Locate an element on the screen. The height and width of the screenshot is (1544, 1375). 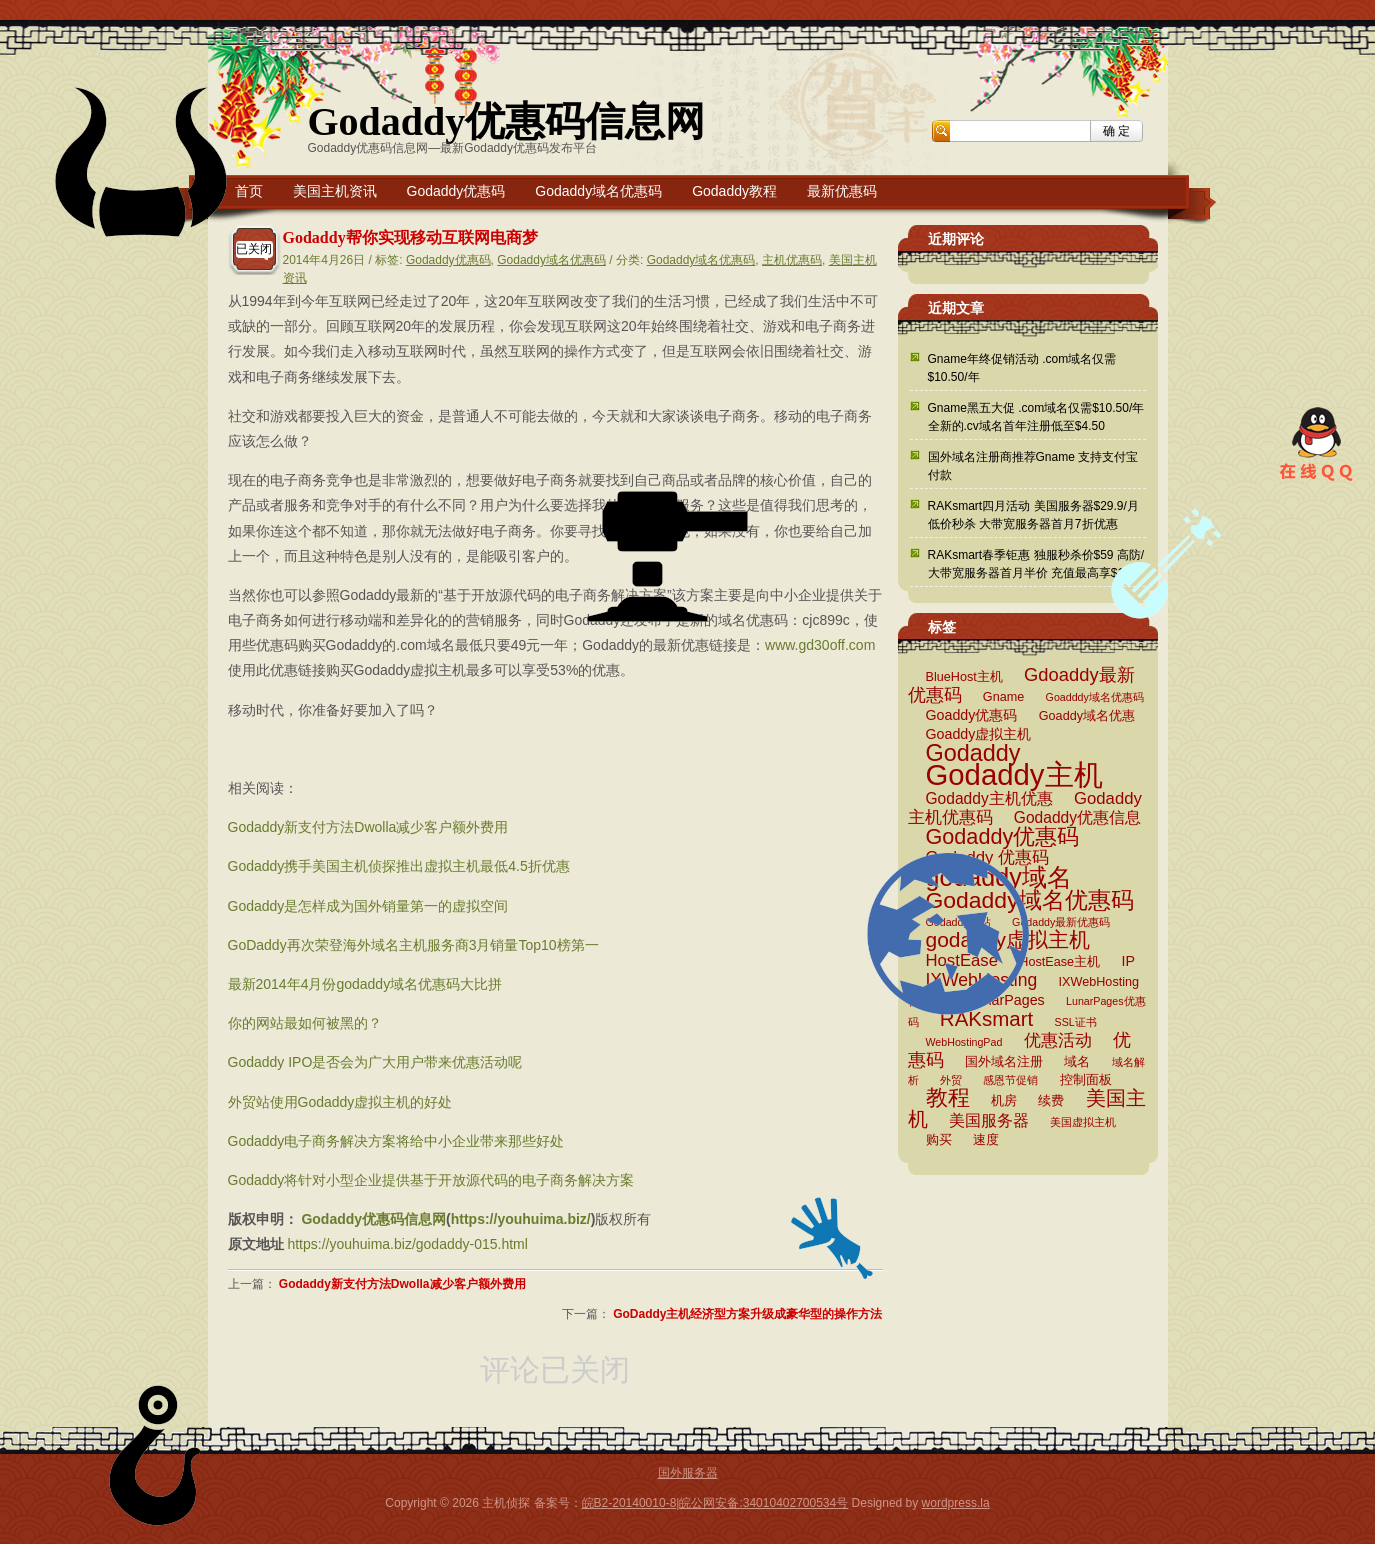
view world map or global overview is located at coordinates (949, 935).